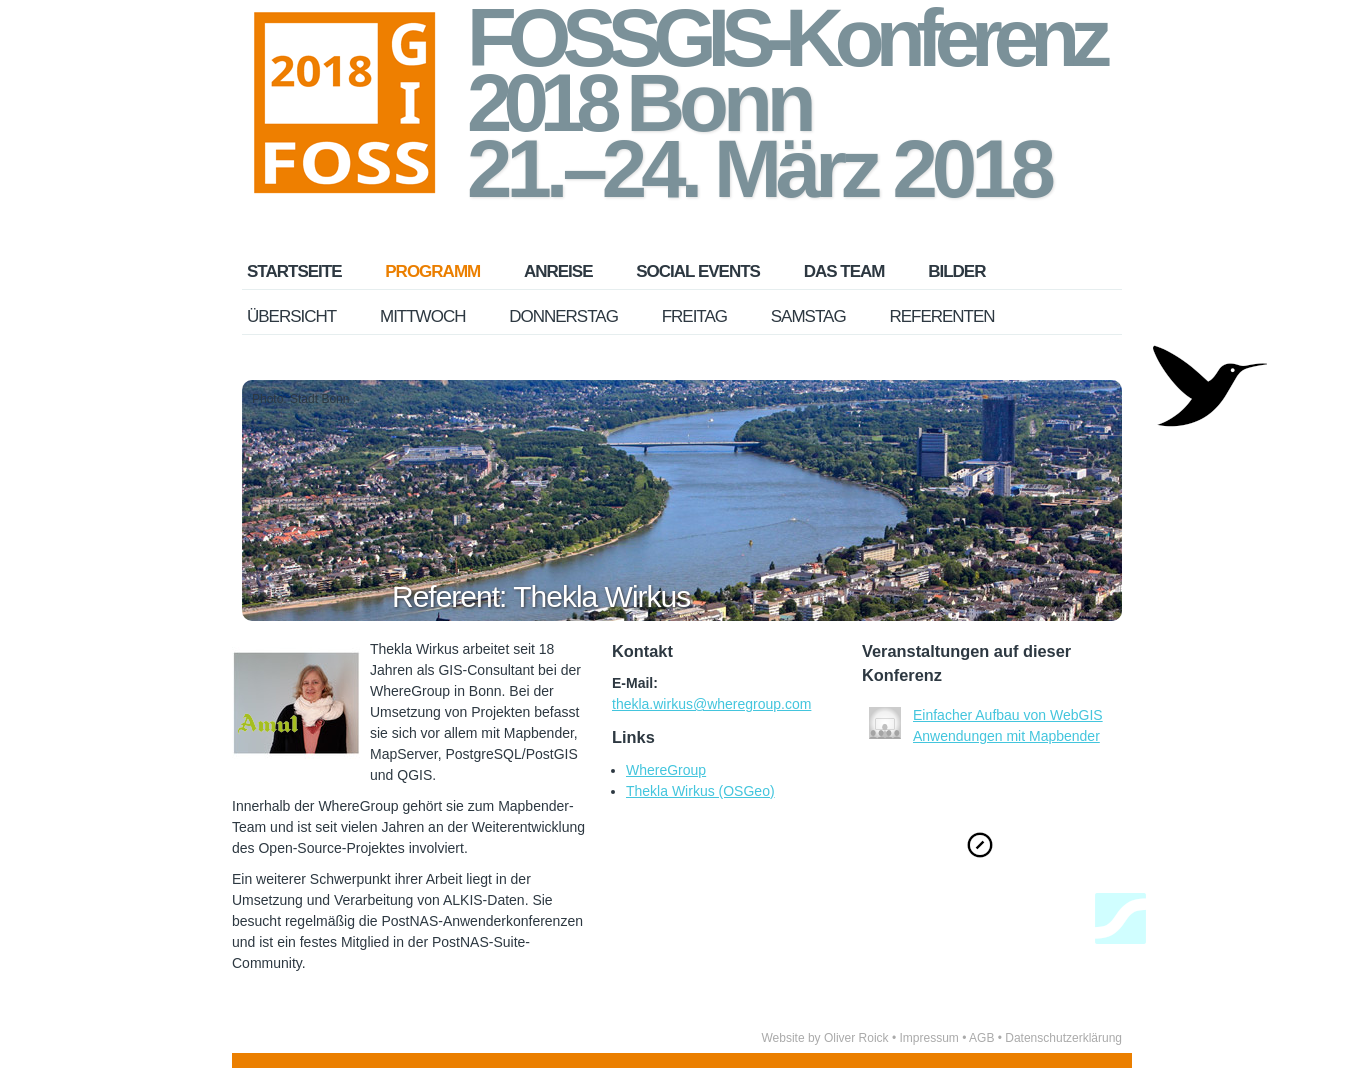 The image size is (1364, 1068). What do you see at coordinates (268, 724) in the screenshot?
I see `Amul brand logo` at bounding box center [268, 724].